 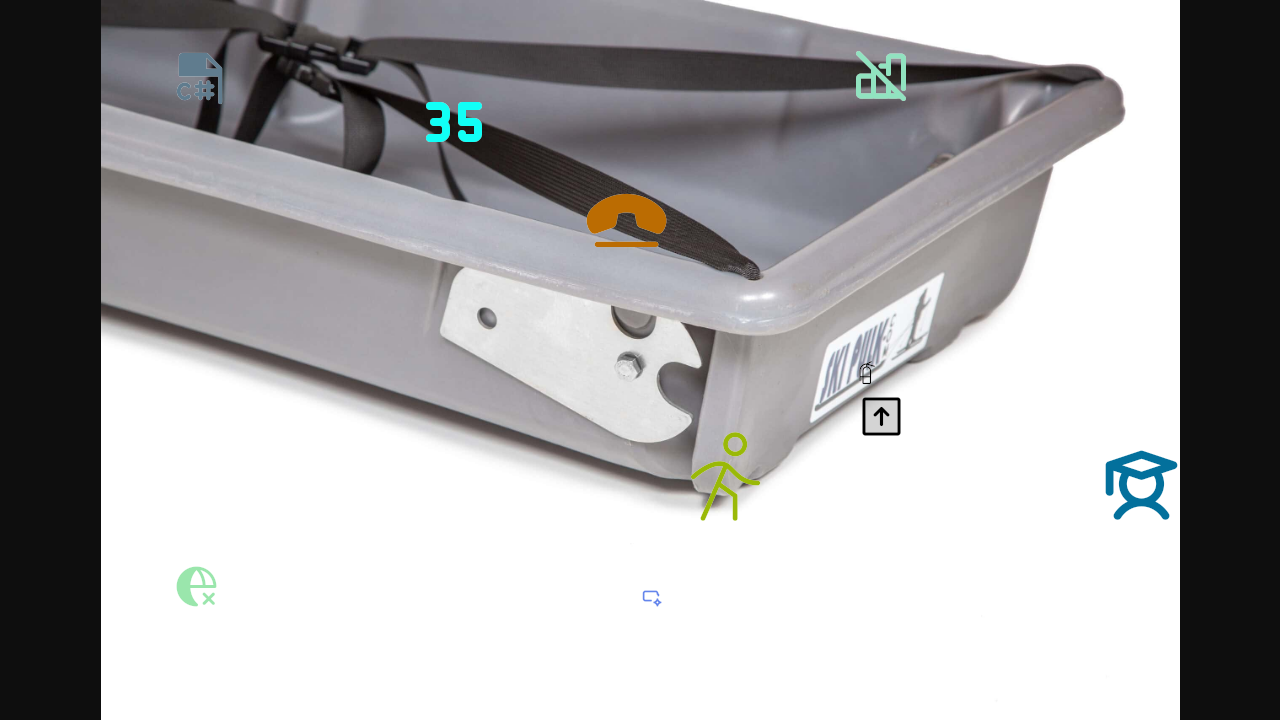 What do you see at coordinates (1141, 486) in the screenshot?
I see `view student profile` at bounding box center [1141, 486].